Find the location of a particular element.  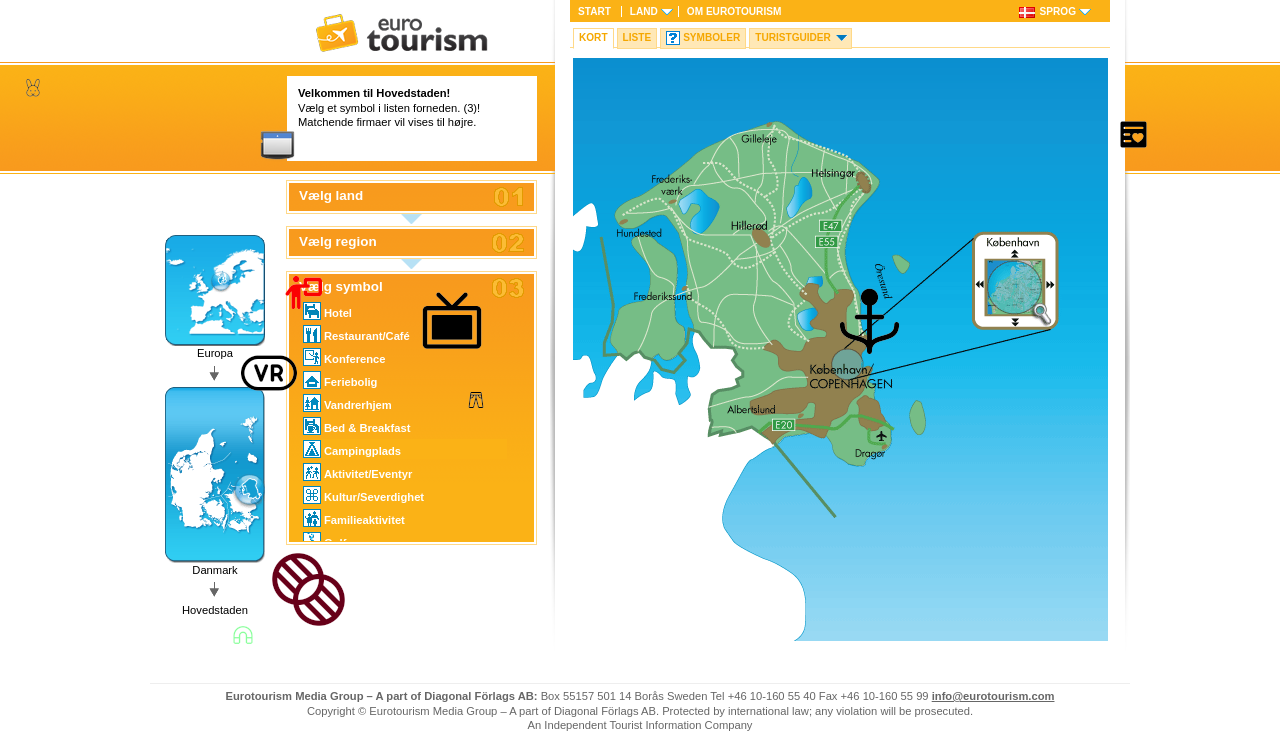

view your favorites list is located at coordinates (1133, 134).